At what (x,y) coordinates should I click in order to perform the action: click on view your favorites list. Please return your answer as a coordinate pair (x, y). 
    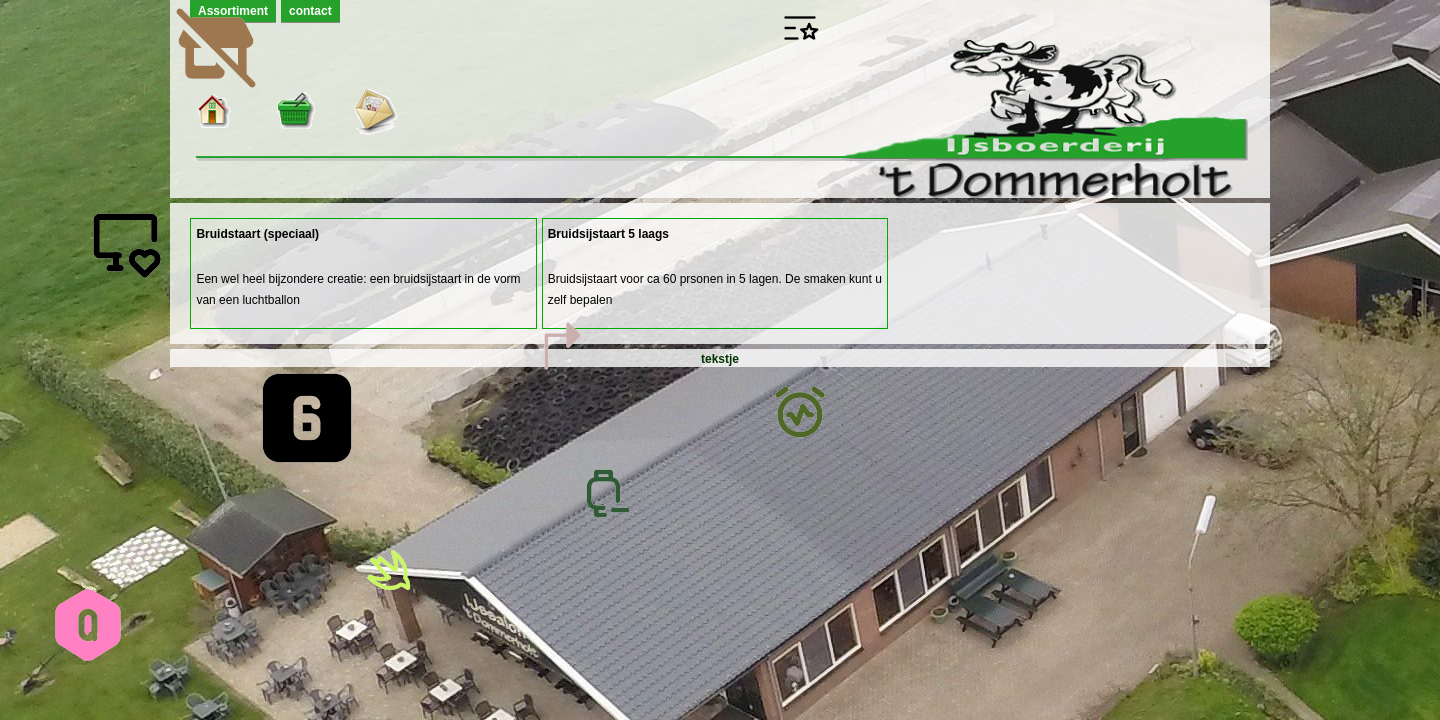
    Looking at the image, I should click on (800, 28).